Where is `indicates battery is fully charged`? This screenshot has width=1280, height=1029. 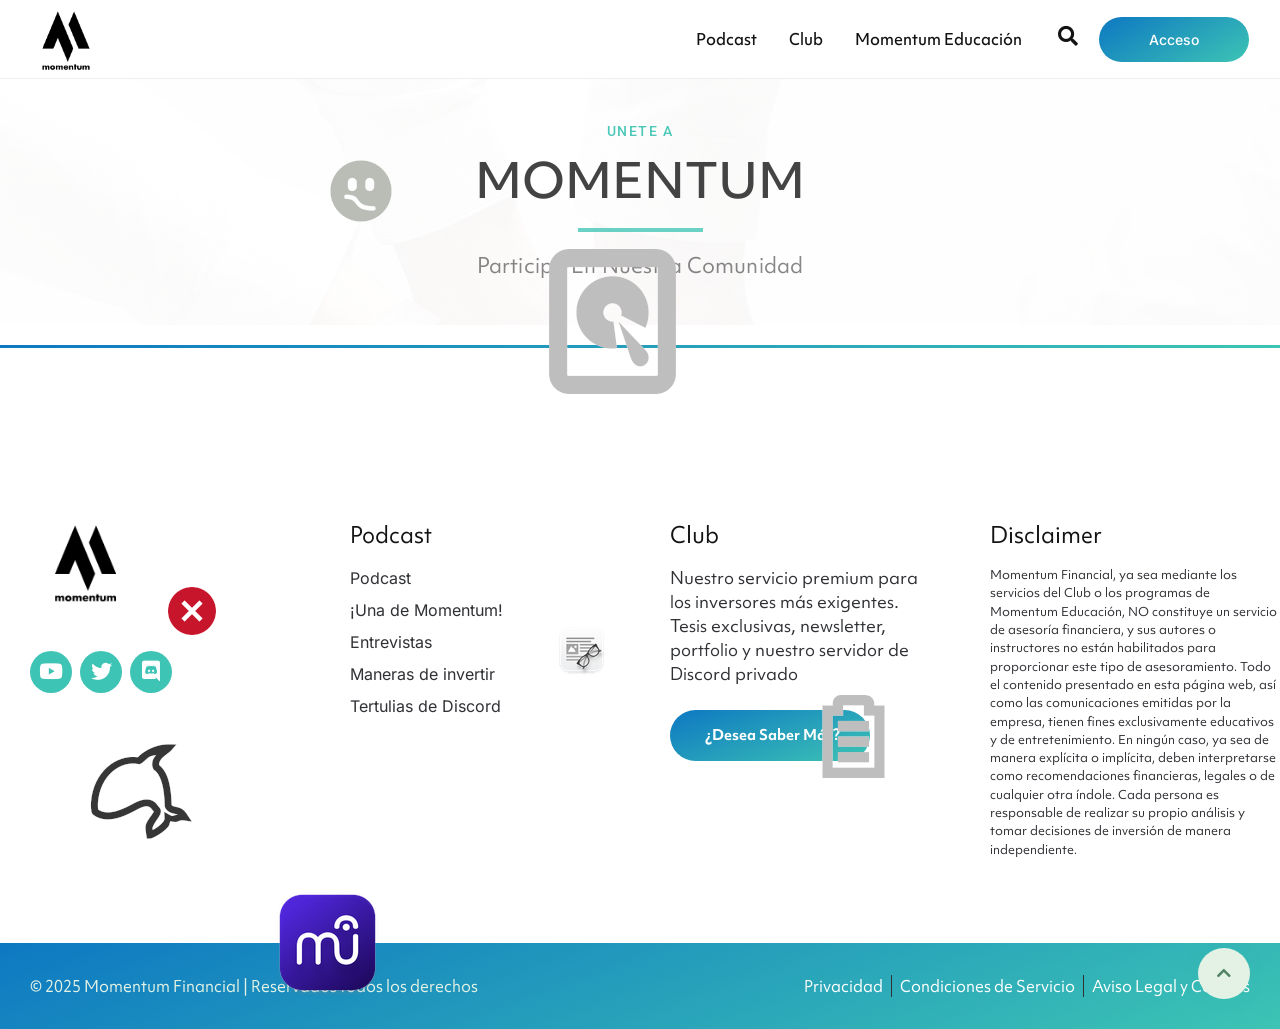
indicates battery is fully charged is located at coordinates (853, 736).